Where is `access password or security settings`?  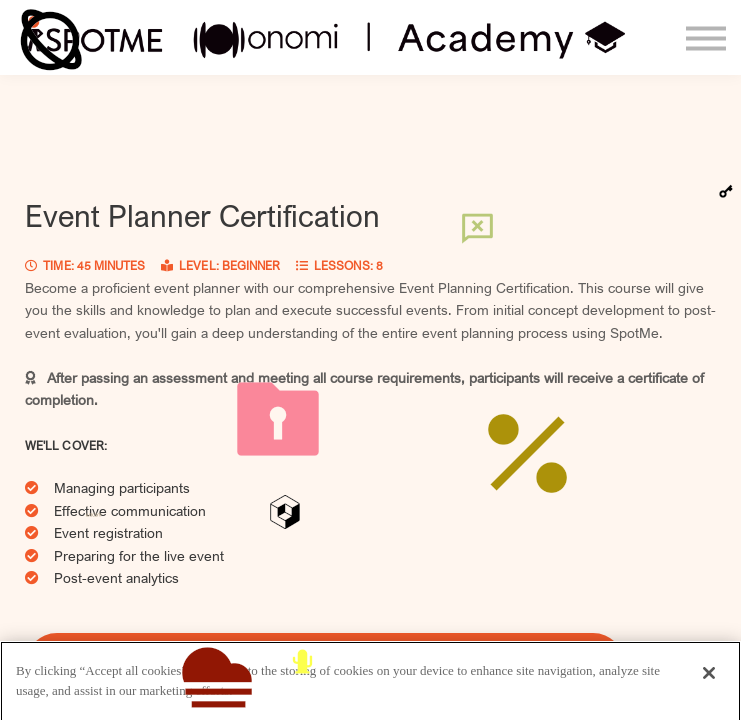
access password or security settings is located at coordinates (726, 191).